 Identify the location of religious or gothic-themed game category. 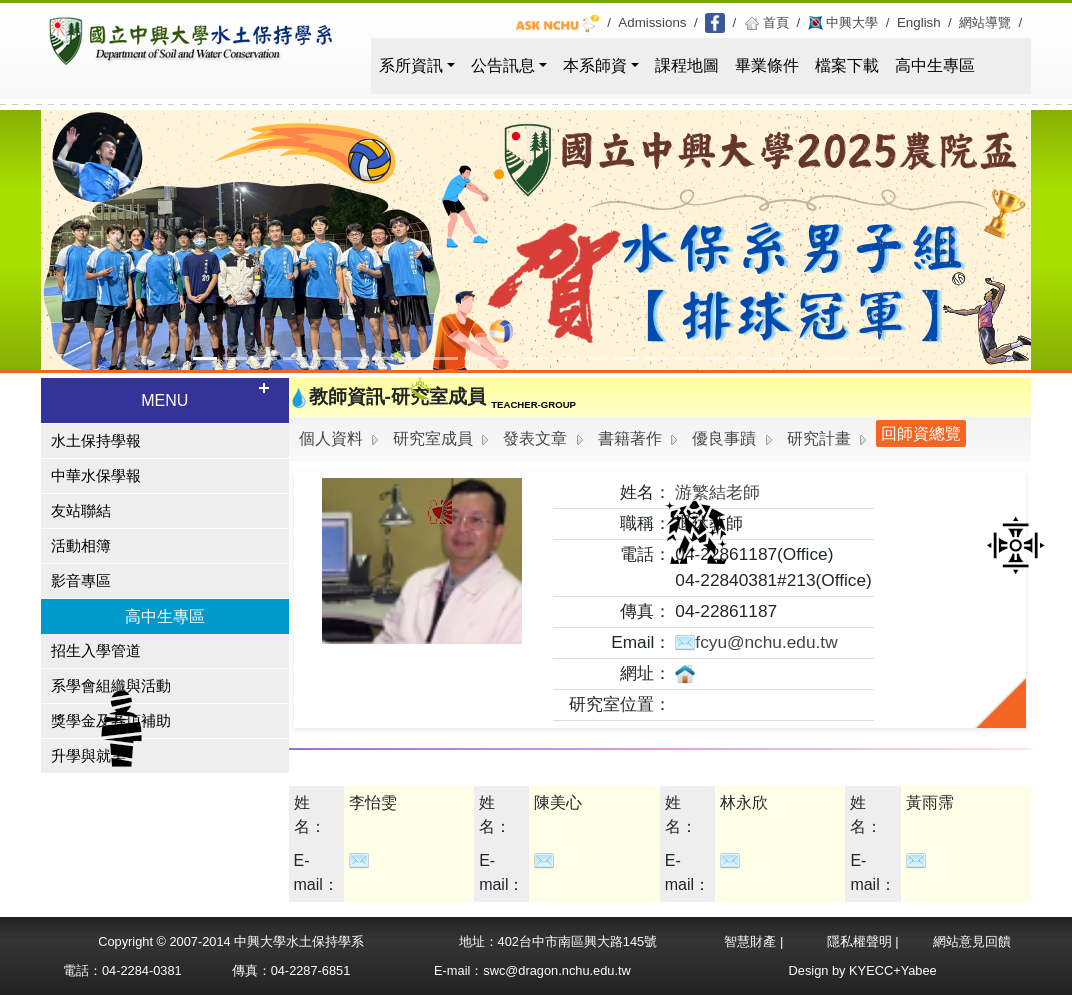
(1015, 545).